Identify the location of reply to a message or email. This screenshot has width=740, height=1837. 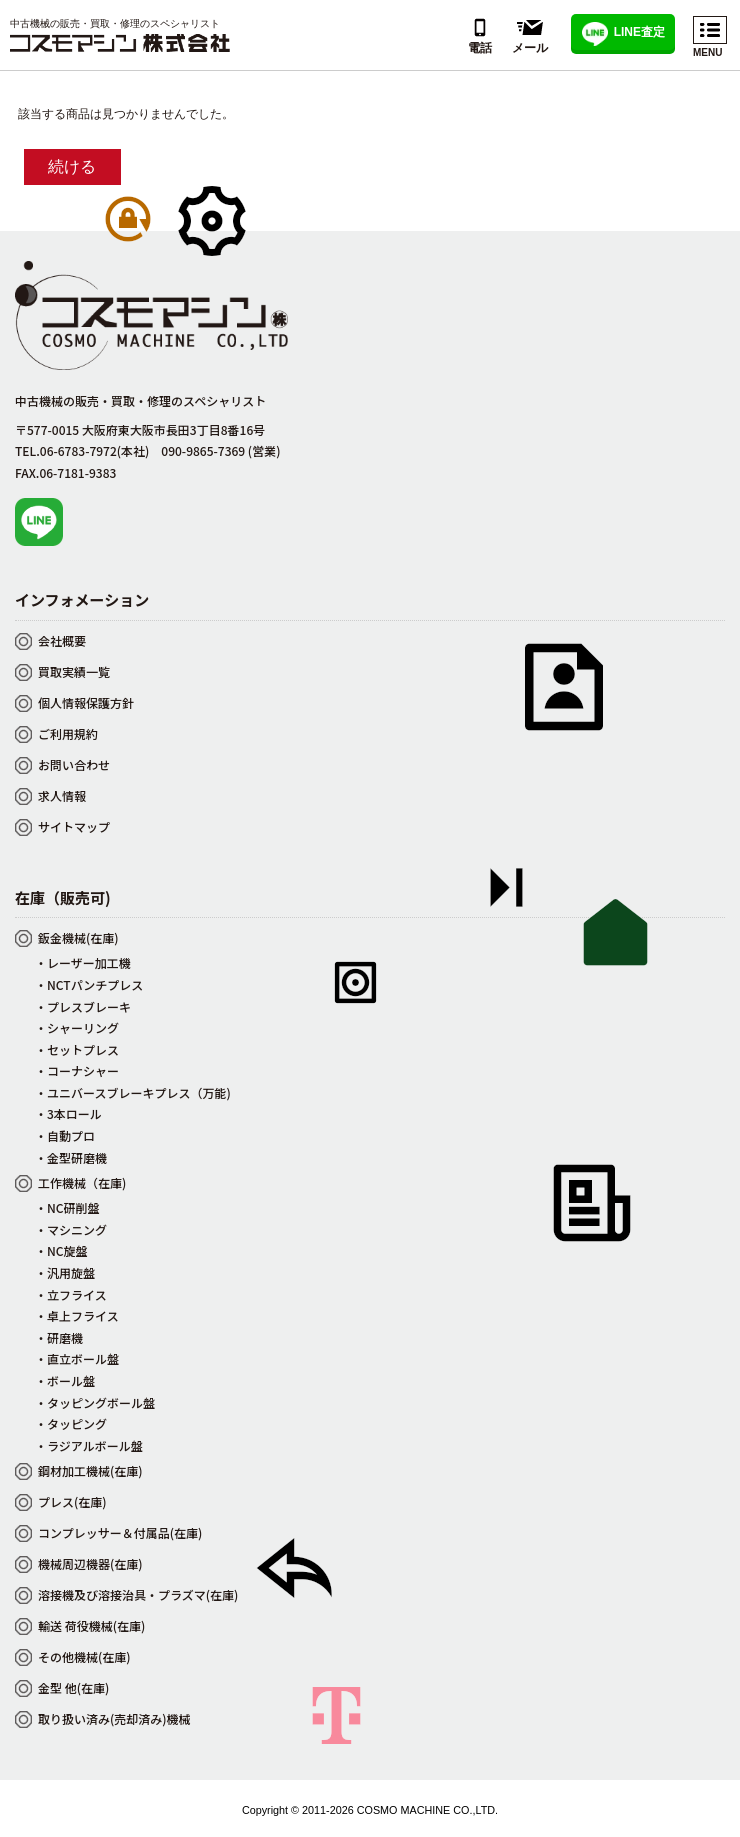
(298, 1568).